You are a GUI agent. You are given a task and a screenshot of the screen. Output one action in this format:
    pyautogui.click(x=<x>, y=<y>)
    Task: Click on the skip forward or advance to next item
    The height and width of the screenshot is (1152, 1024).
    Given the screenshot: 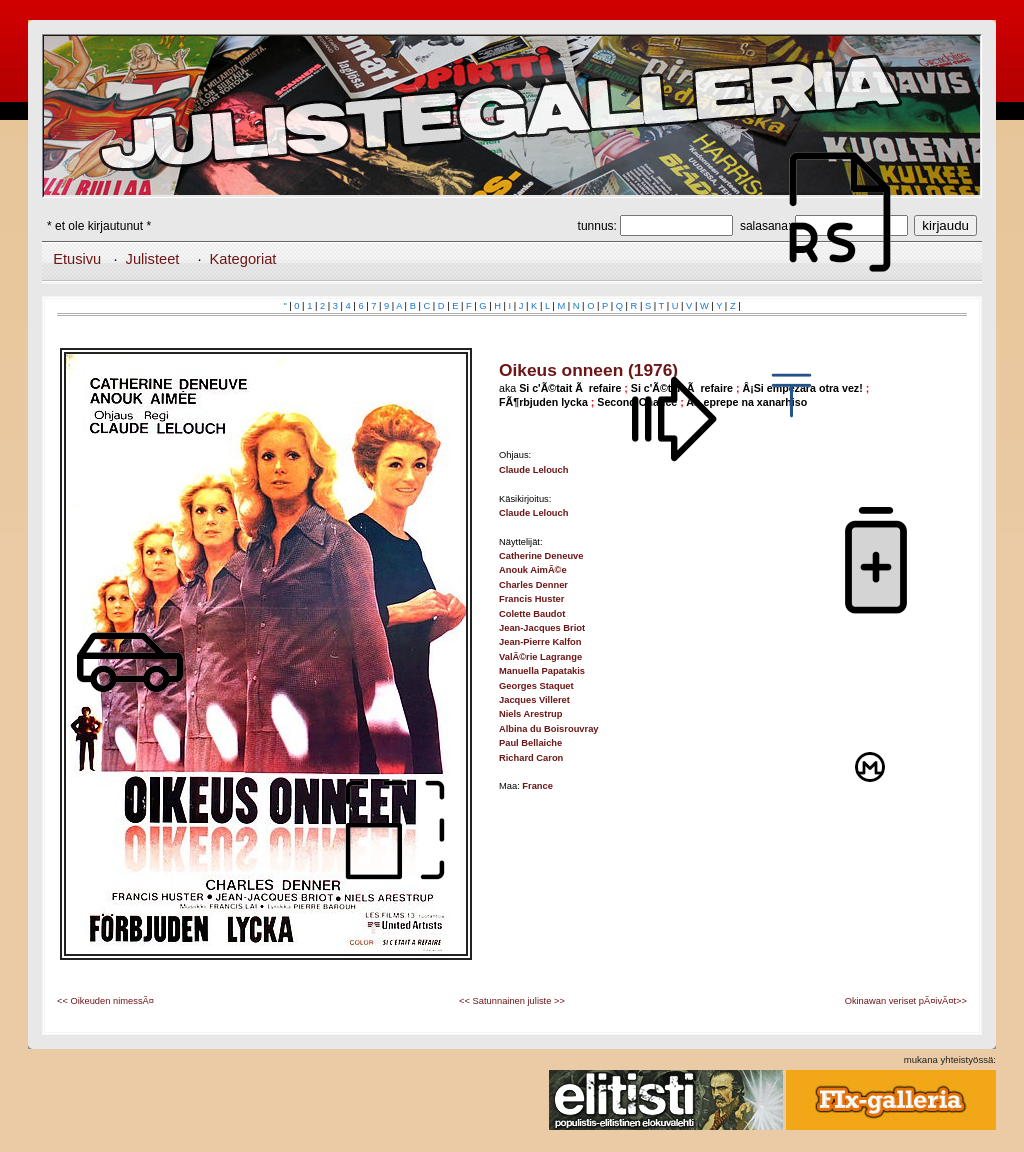 What is the action you would take?
    pyautogui.click(x=671, y=419)
    